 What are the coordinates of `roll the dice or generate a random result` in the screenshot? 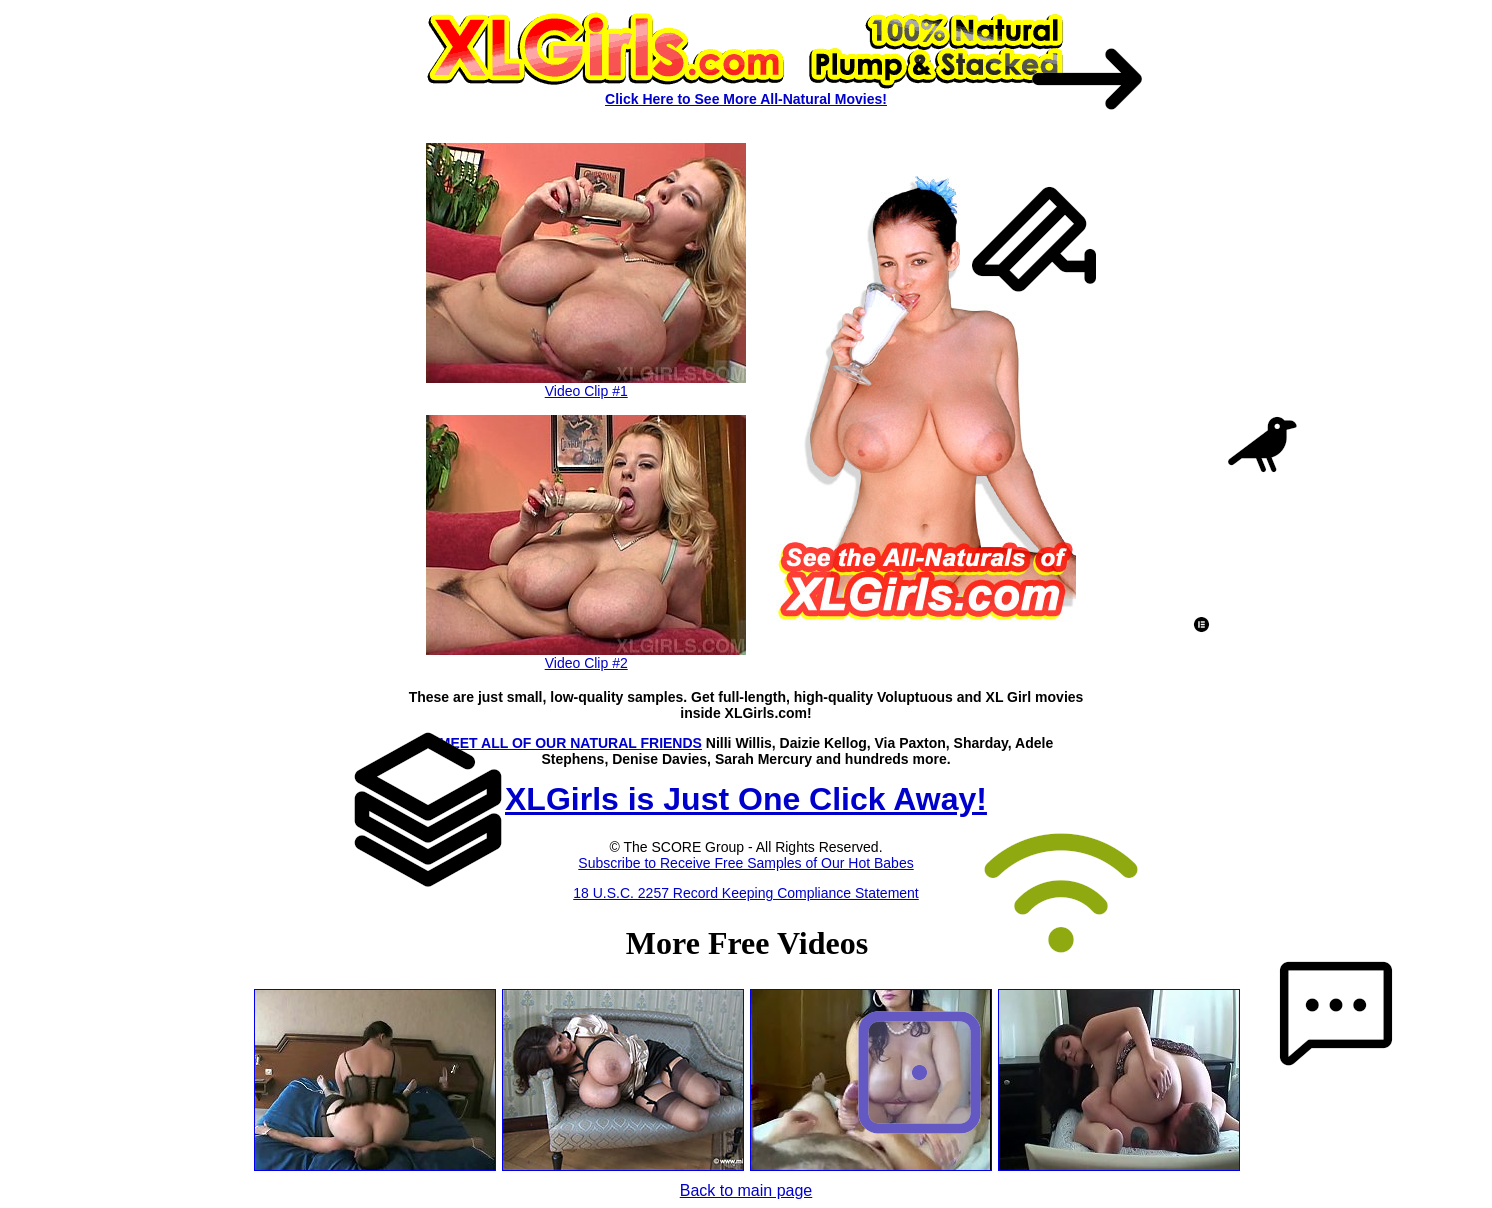 It's located at (919, 1072).